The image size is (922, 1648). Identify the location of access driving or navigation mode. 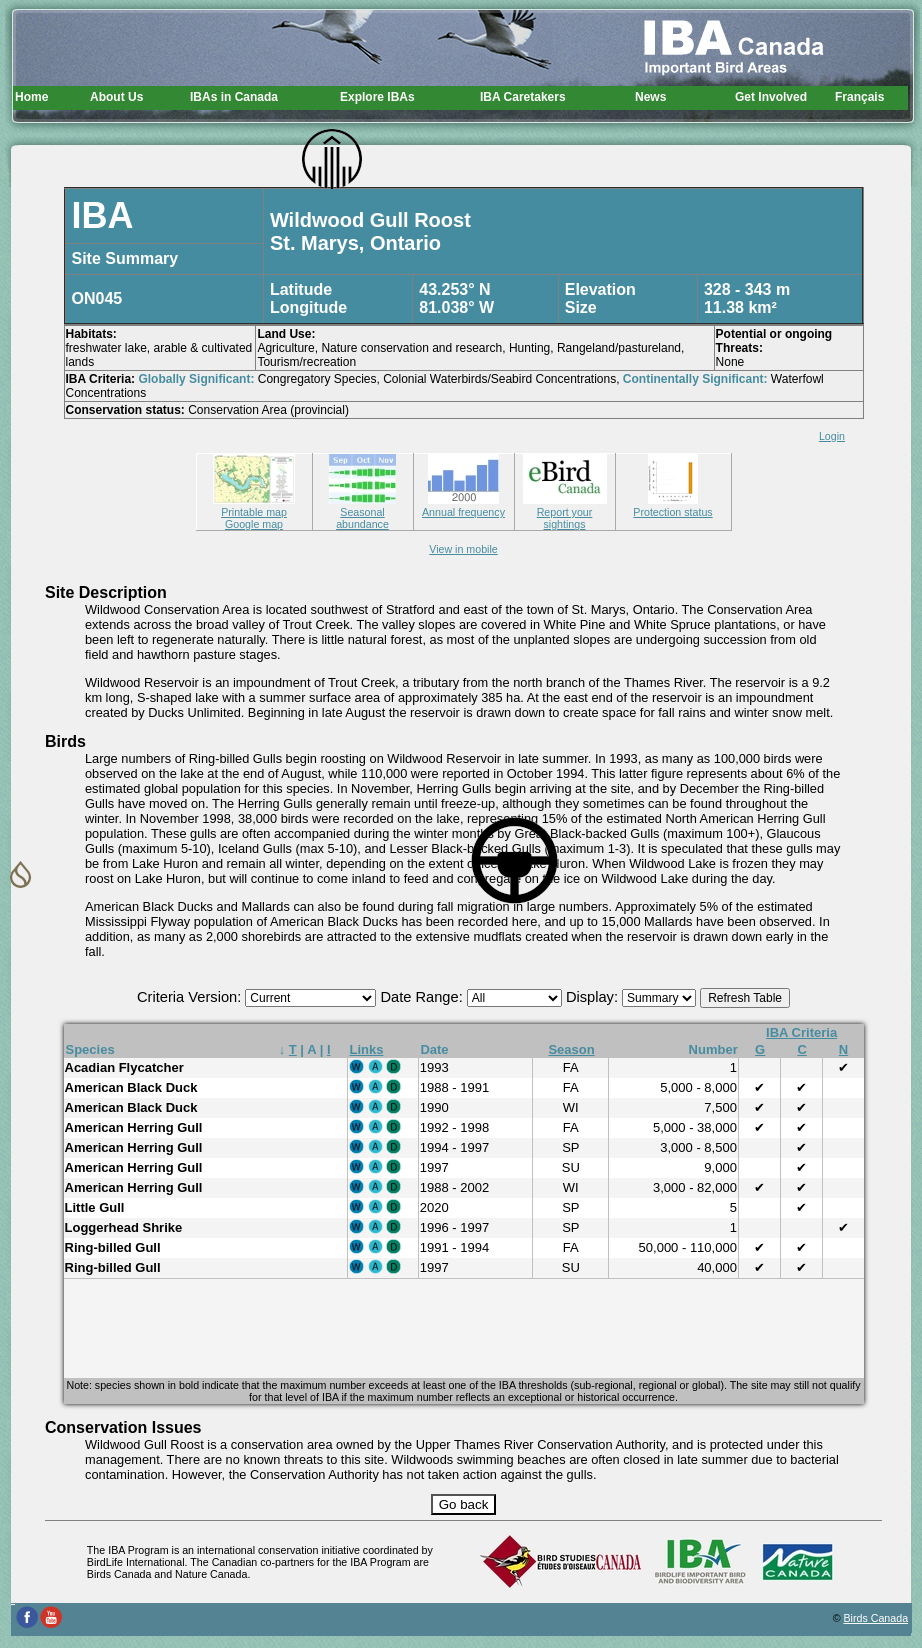
(514, 860).